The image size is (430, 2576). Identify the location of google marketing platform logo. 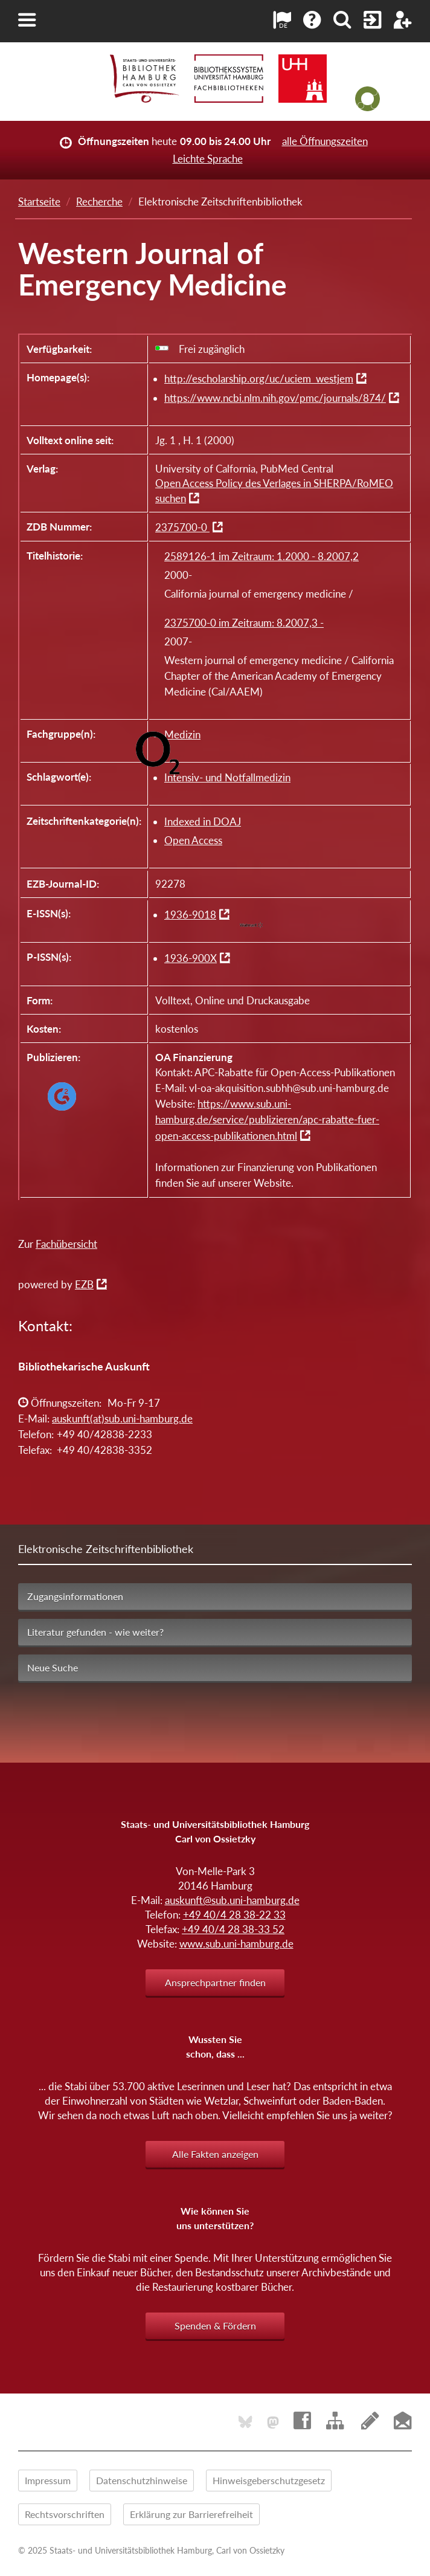
(367, 98).